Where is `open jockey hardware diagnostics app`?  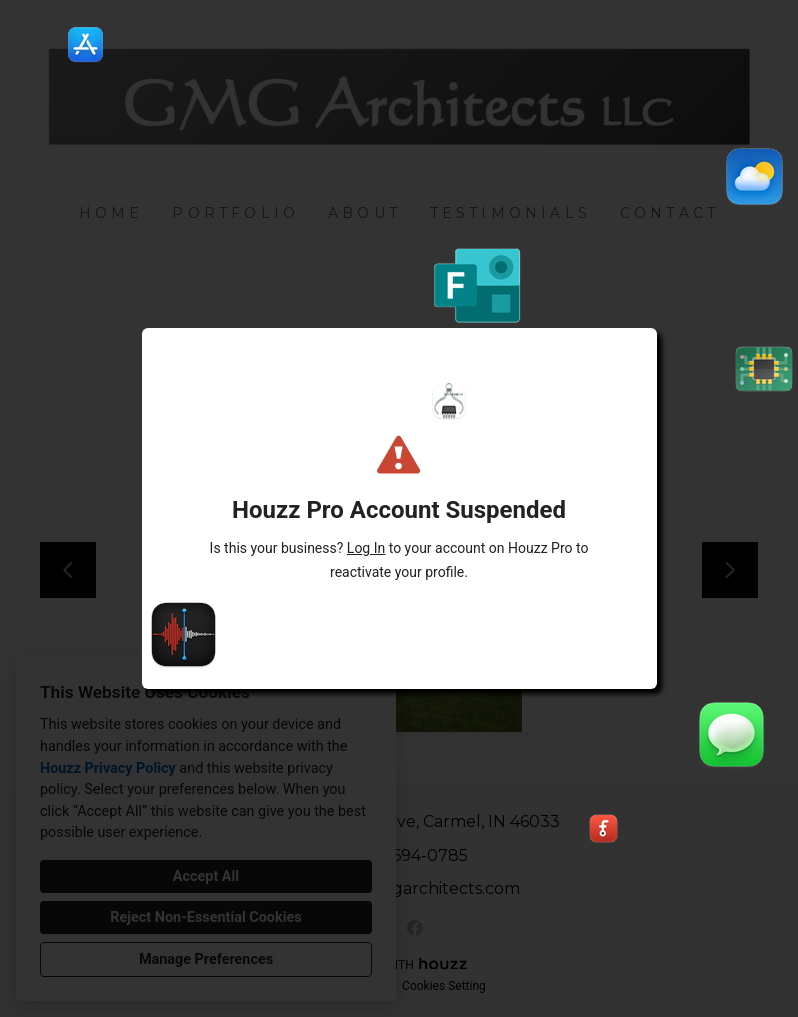 open jockey hardware diagnostics app is located at coordinates (764, 369).